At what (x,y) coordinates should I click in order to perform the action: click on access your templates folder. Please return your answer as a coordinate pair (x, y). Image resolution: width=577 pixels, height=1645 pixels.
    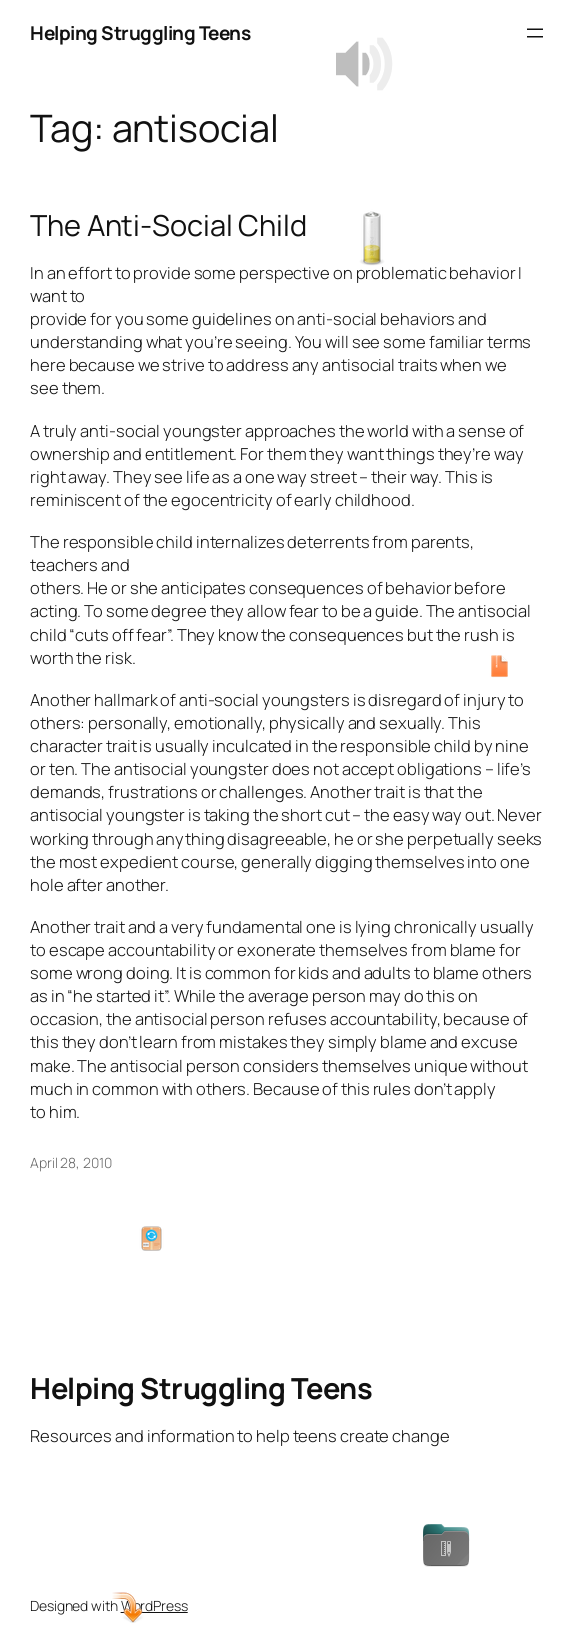
    Looking at the image, I should click on (446, 1545).